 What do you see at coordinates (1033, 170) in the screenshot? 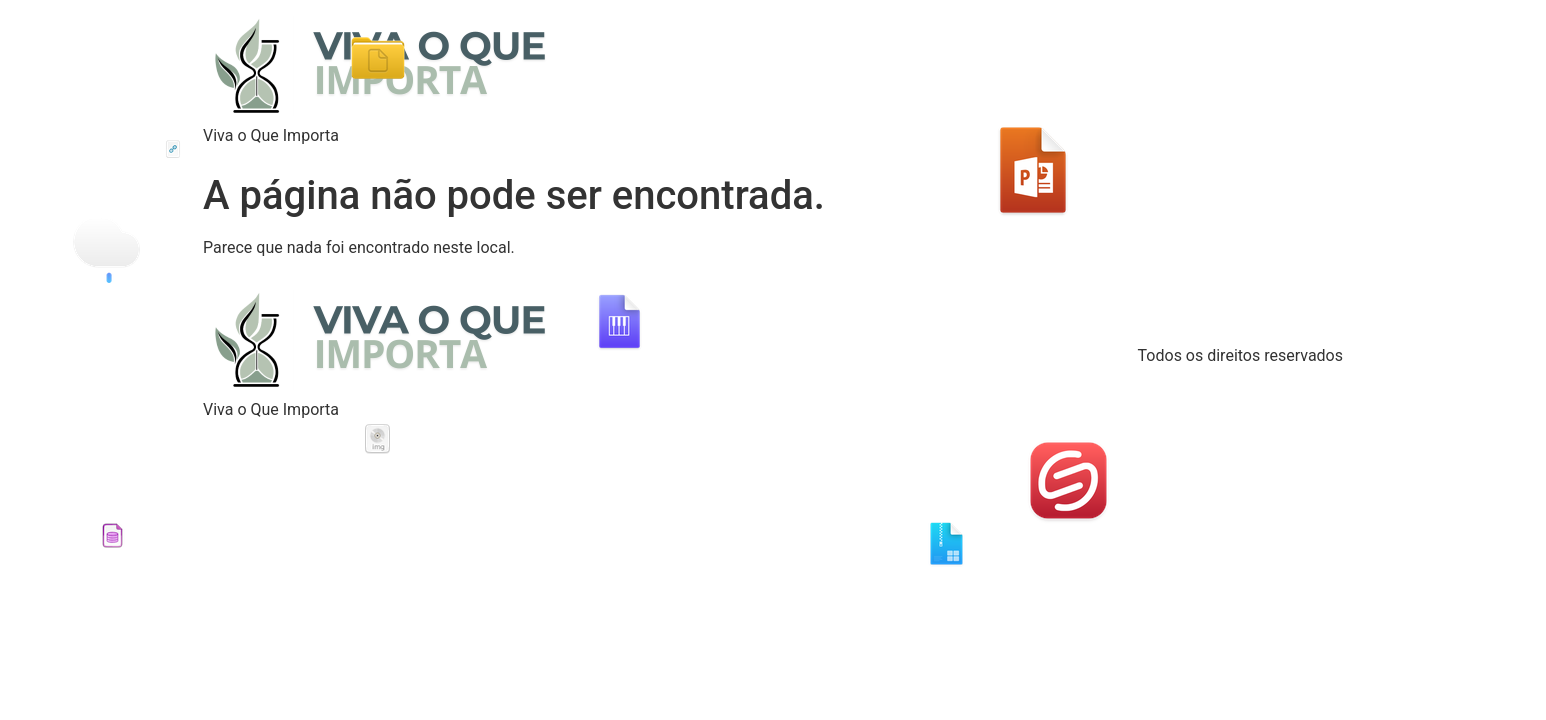
I see `powerpoint template file with macros enabled` at bounding box center [1033, 170].